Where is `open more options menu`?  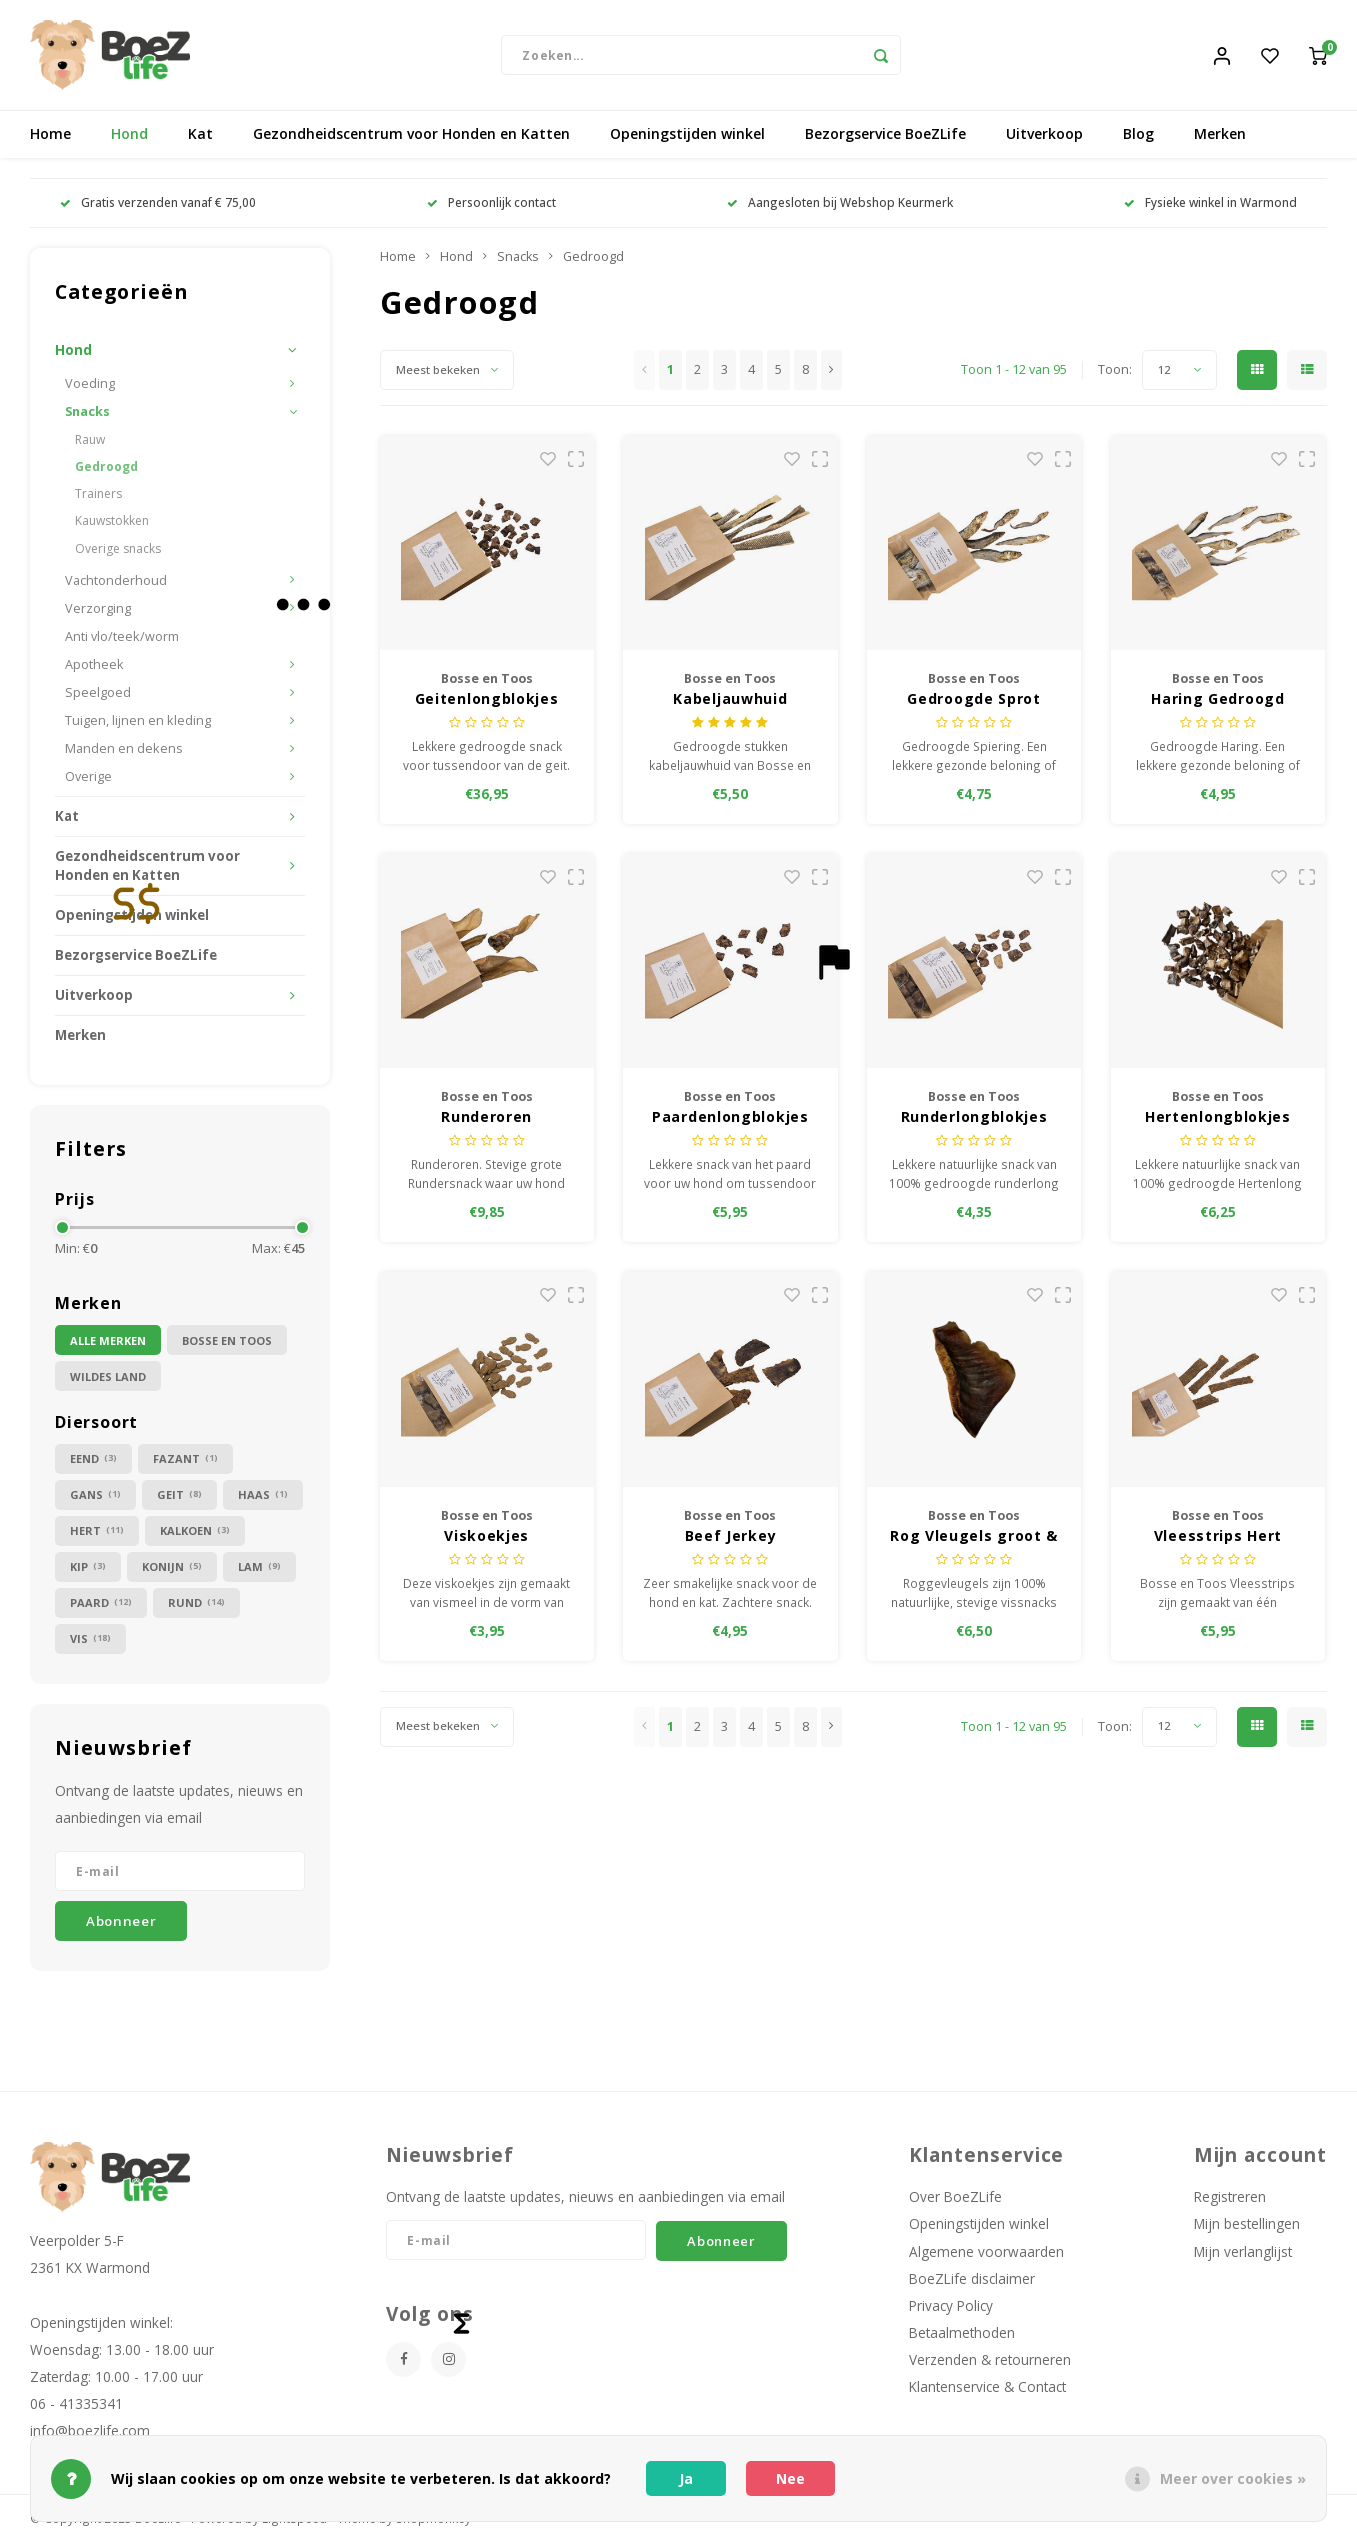 open more options menu is located at coordinates (303, 604).